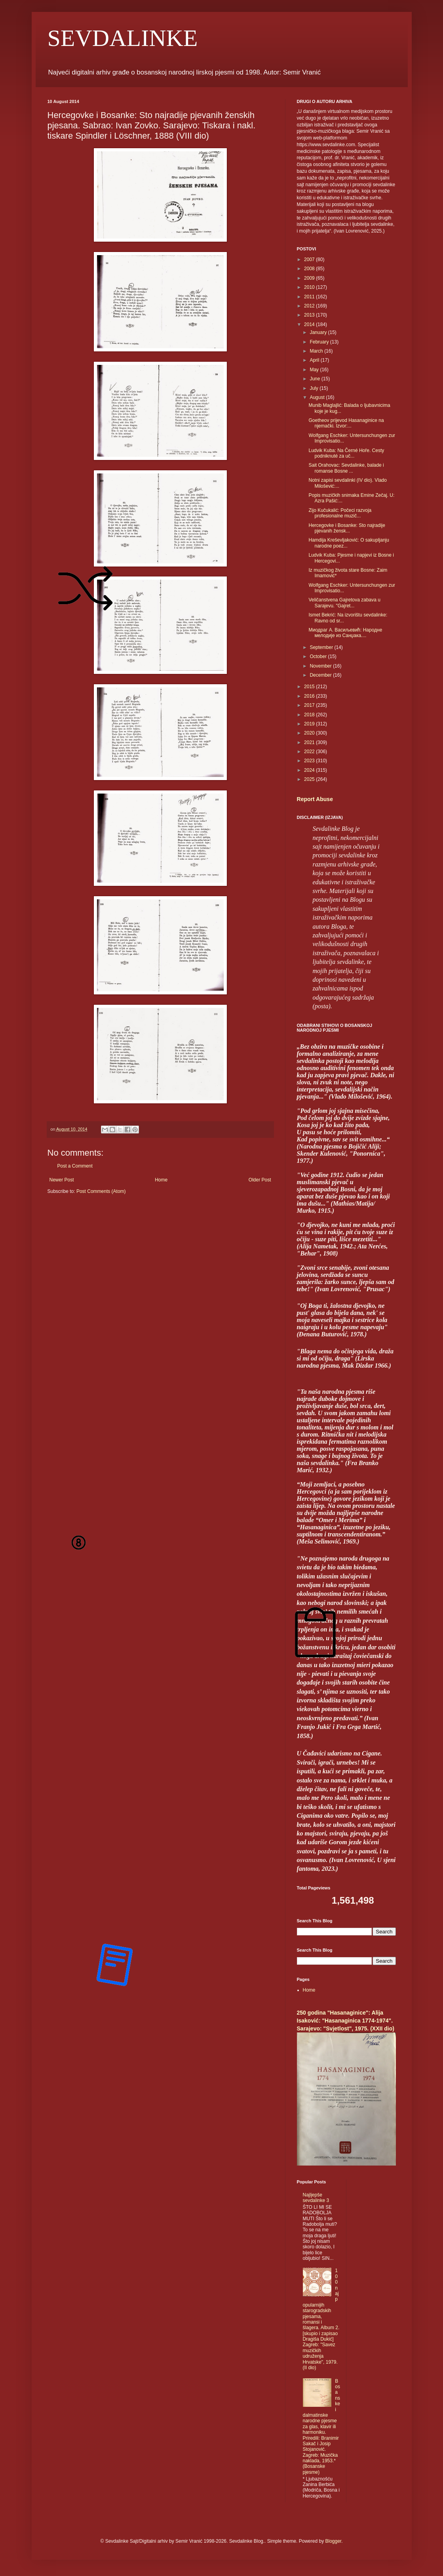 This screenshot has height=2576, width=443. Describe the element at coordinates (315, 1633) in the screenshot. I see `copy to clipboard` at that location.